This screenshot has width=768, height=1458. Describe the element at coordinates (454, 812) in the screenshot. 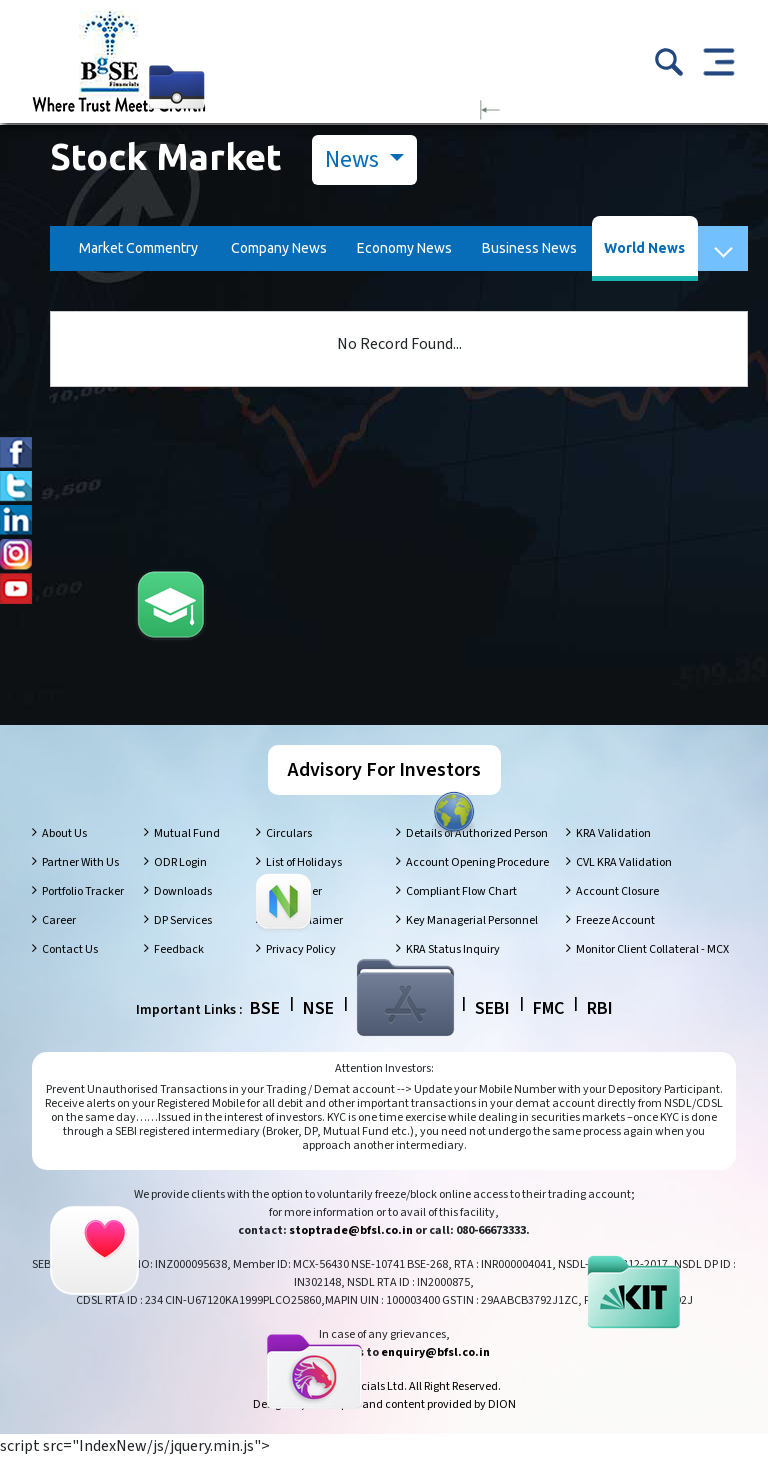

I see `indicates web or internet content` at that location.